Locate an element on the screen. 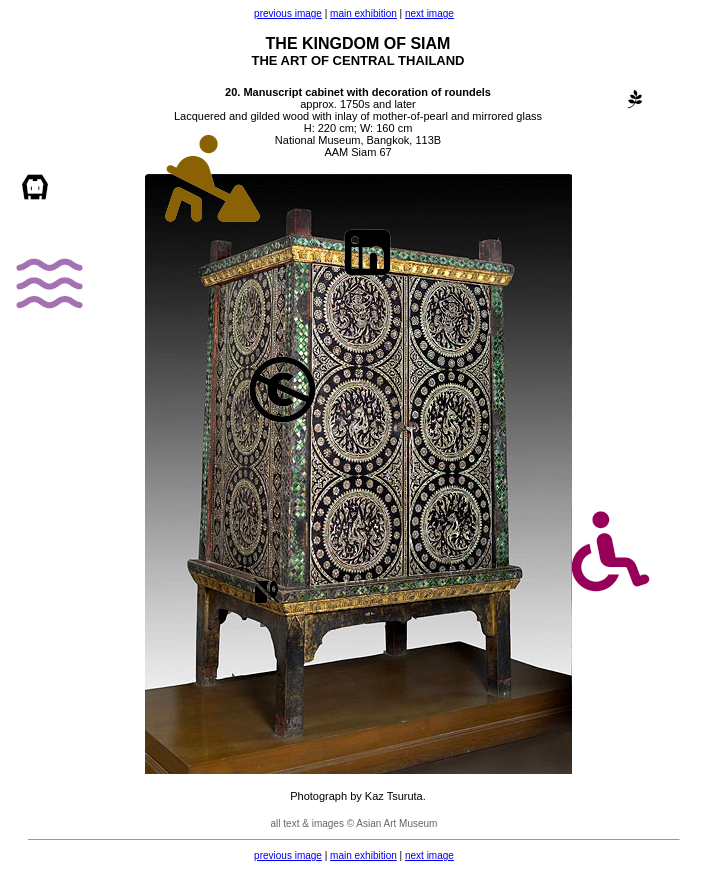 This screenshot has height=871, width=708. indicates public domain content with no copyright restrictions is located at coordinates (282, 389).